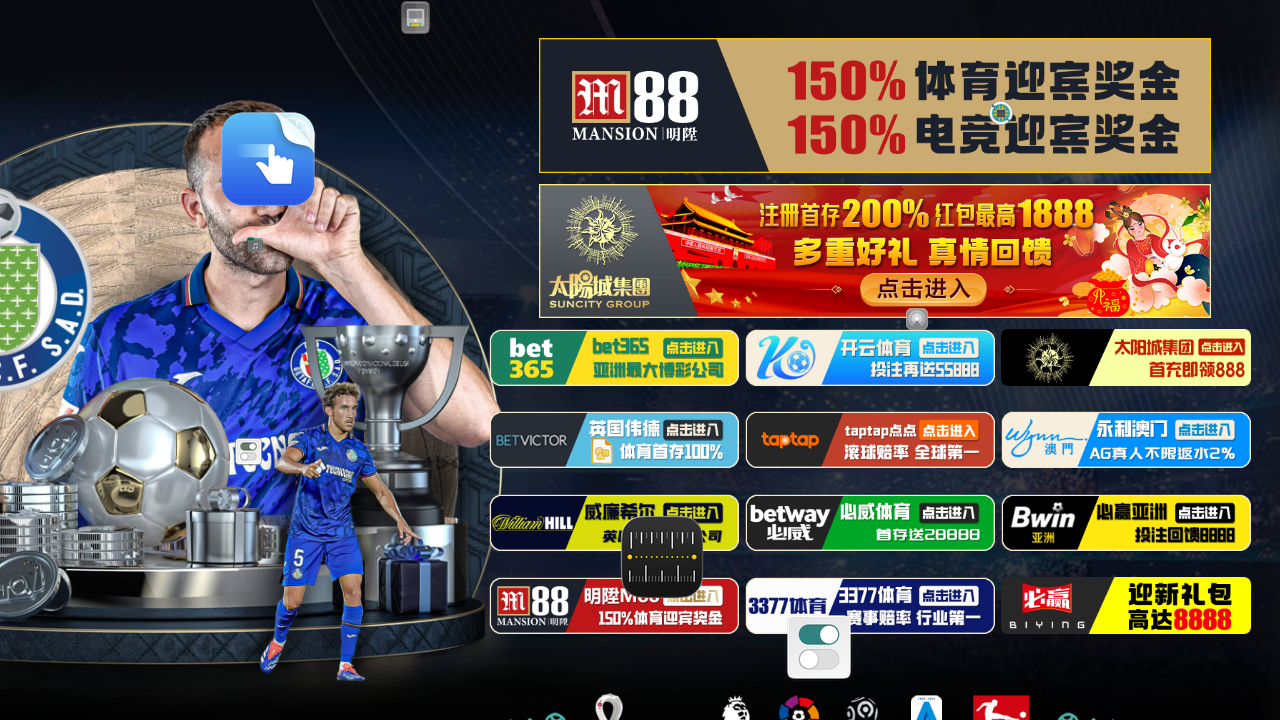 The image size is (1280, 720). I want to click on open system settings or preferences, so click(819, 647).